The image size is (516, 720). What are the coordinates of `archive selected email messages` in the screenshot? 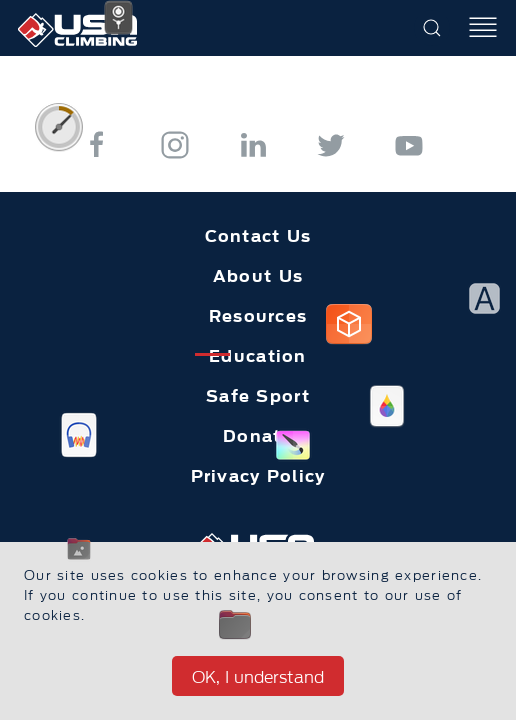 It's located at (118, 17).